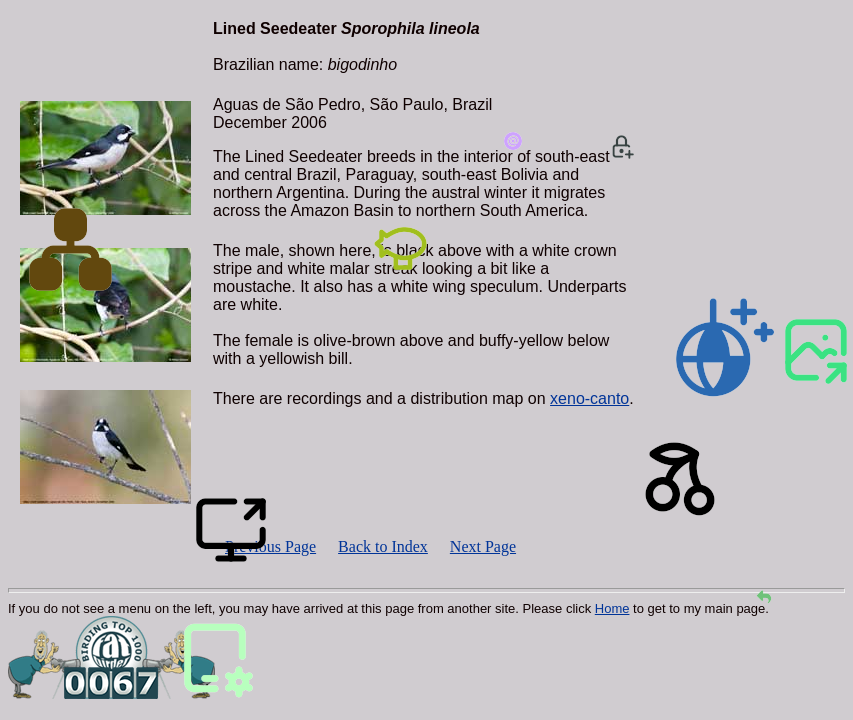  Describe the element at coordinates (513, 141) in the screenshot. I see `access email or contact options` at that location.